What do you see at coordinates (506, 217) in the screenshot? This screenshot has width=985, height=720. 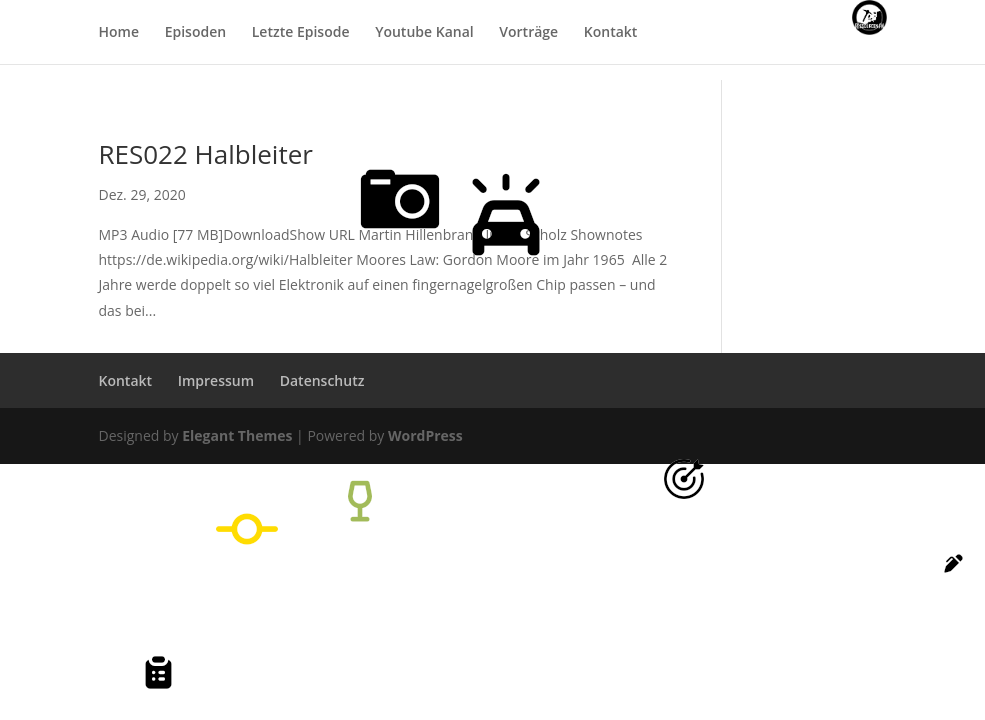 I see `indicates vehicle is currently active or running` at bounding box center [506, 217].